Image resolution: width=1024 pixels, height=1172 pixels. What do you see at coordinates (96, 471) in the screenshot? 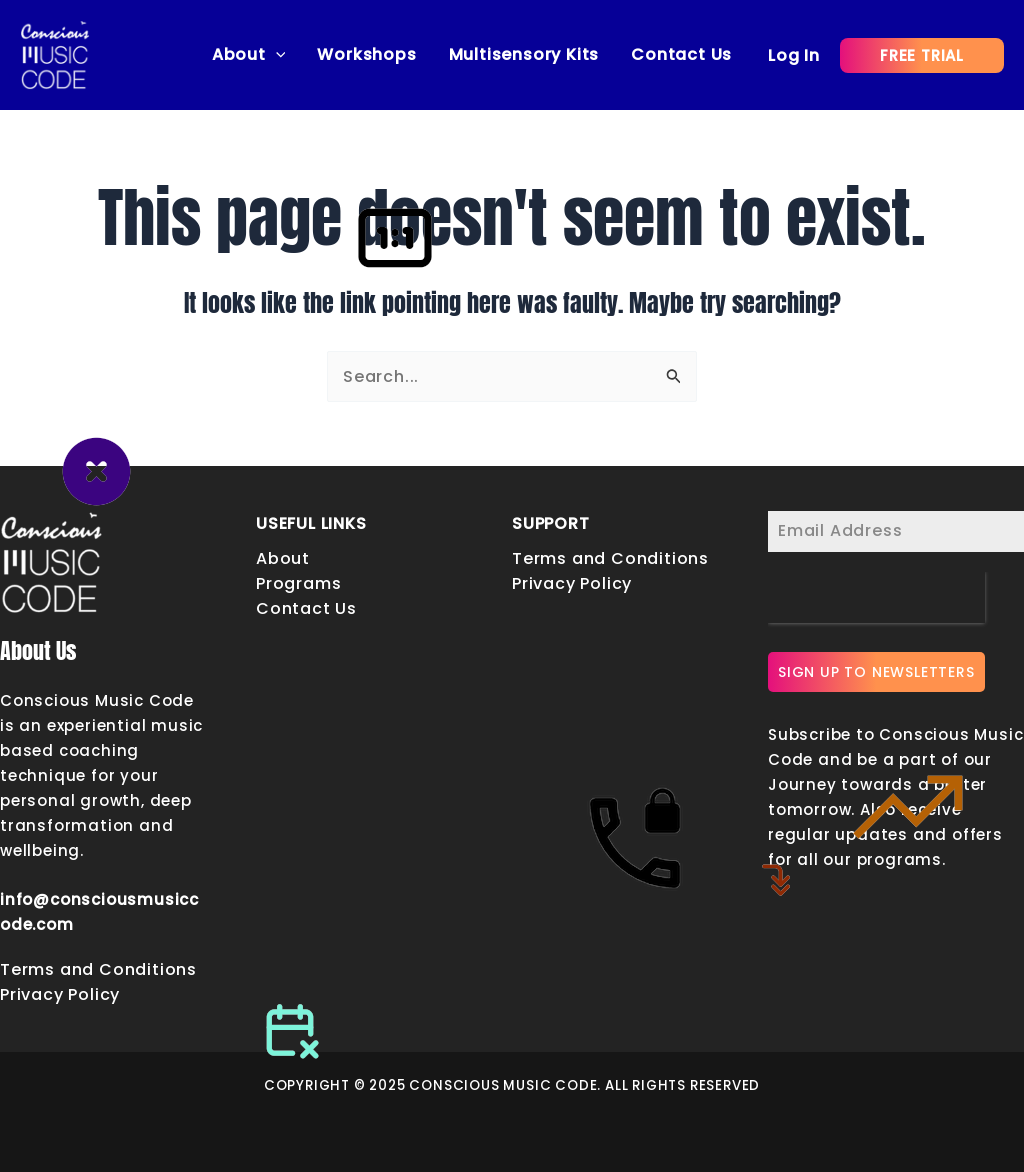
I see `close or dismiss a dialog` at bounding box center [96, 471].